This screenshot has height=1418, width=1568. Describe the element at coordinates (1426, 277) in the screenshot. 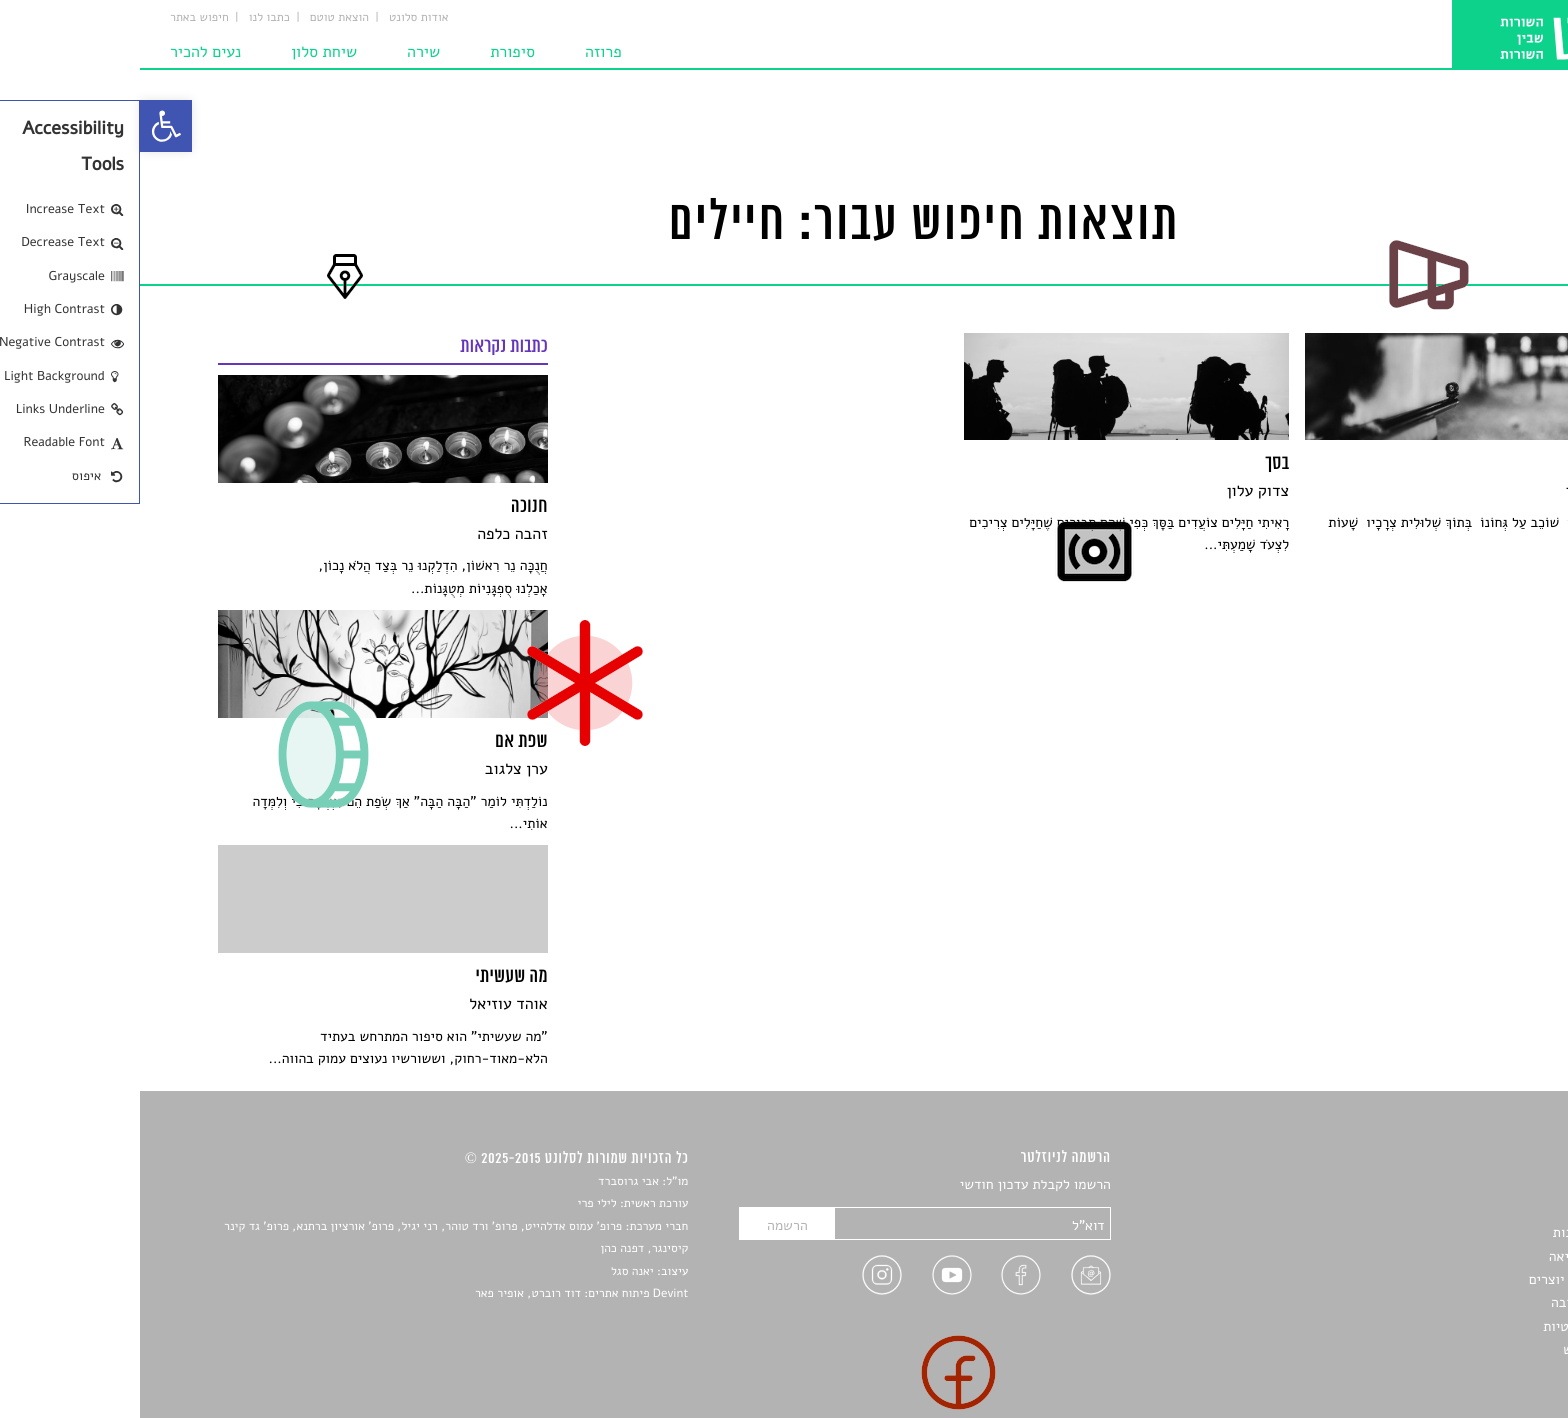

I see `make an announcement or broadcast` at that location.